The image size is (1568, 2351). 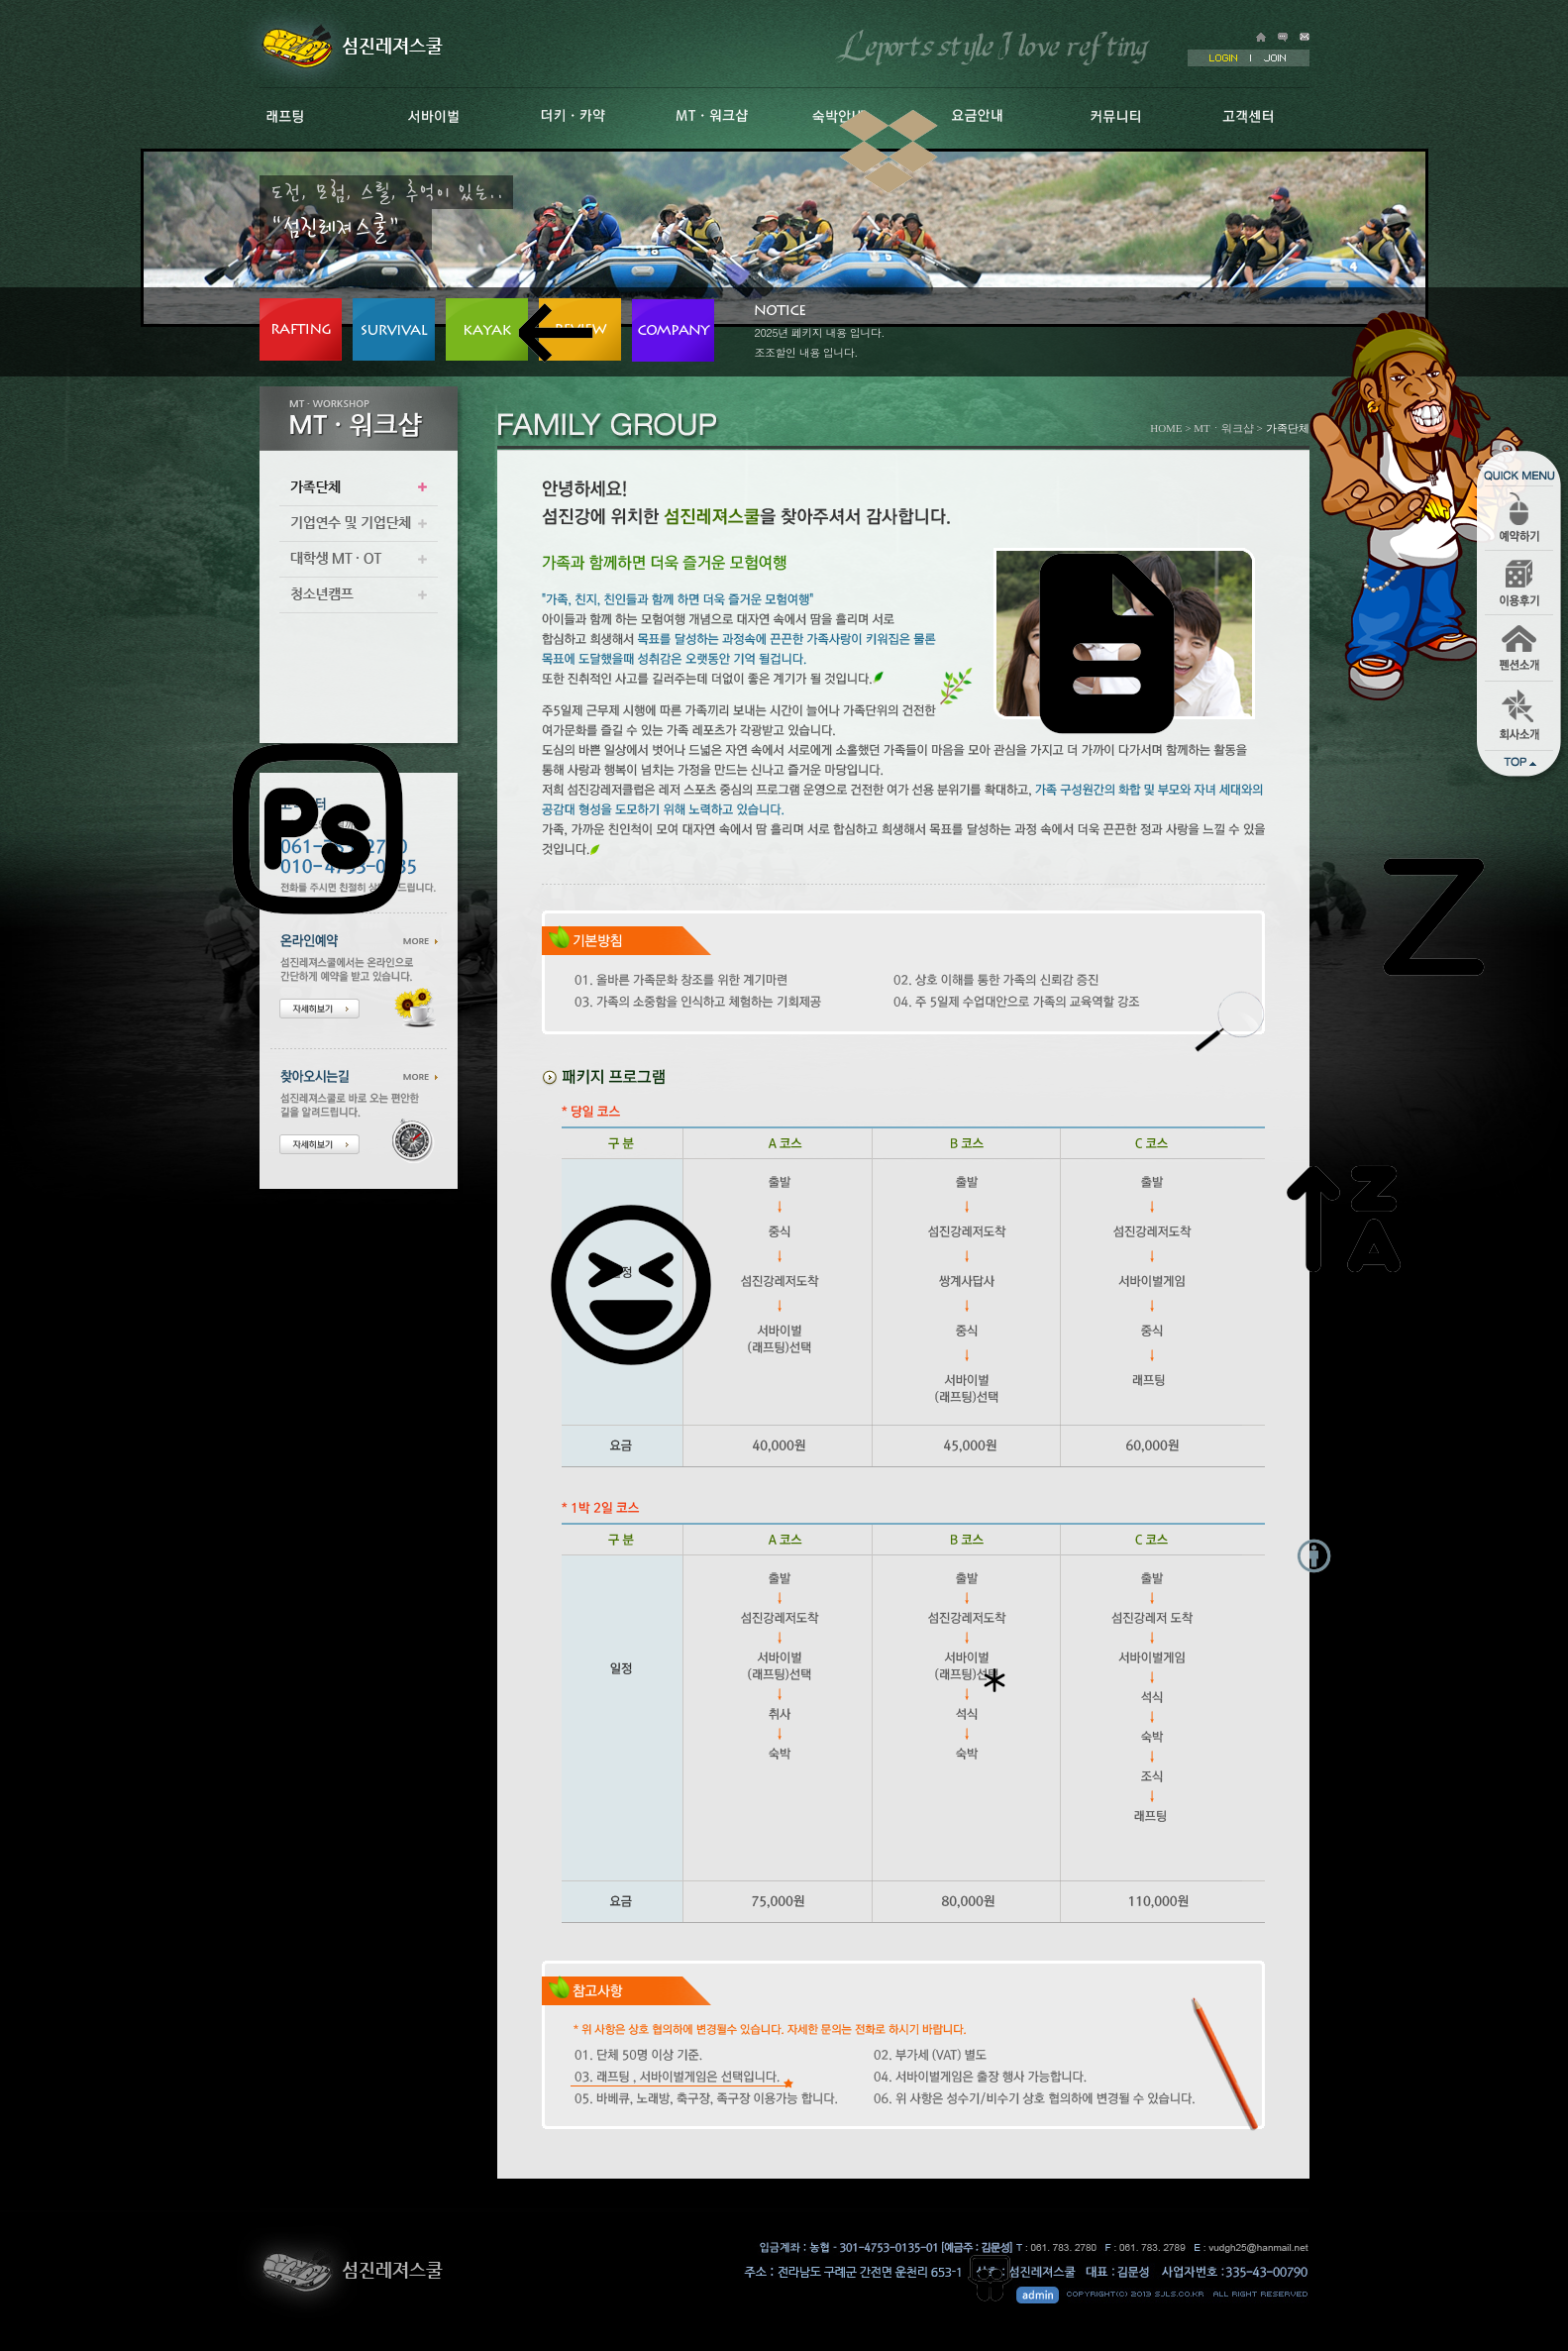 I want to click on indicates items starting with the letter Z in an alphabetical list, so click(x=1433, y=916).